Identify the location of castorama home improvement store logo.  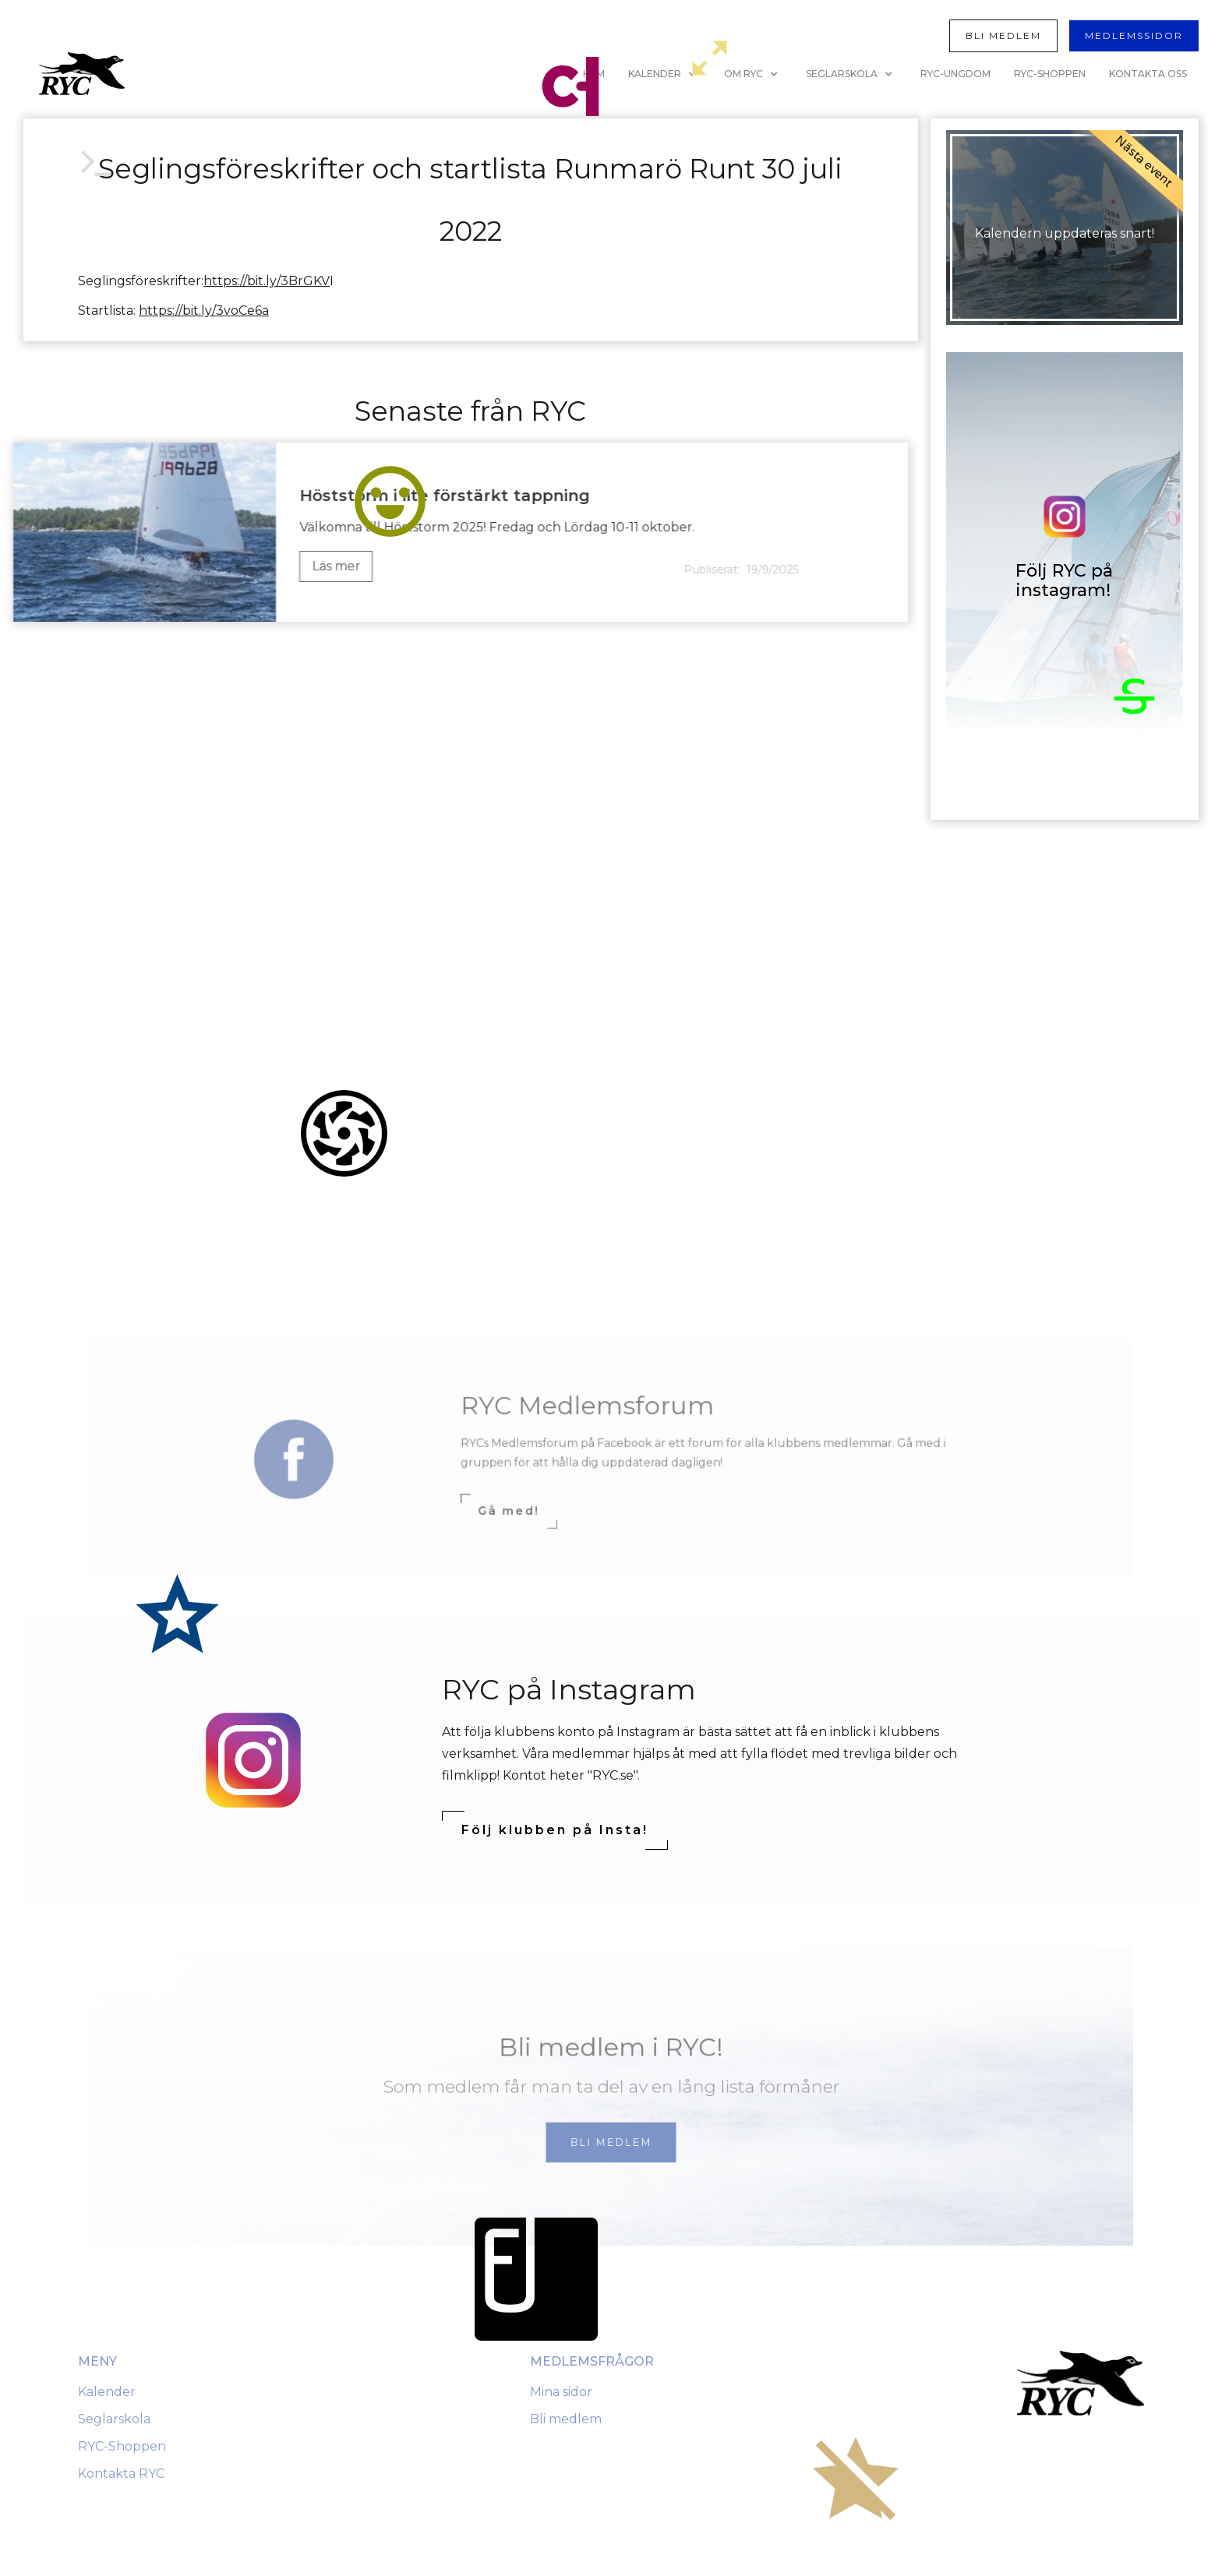
(570, 86).